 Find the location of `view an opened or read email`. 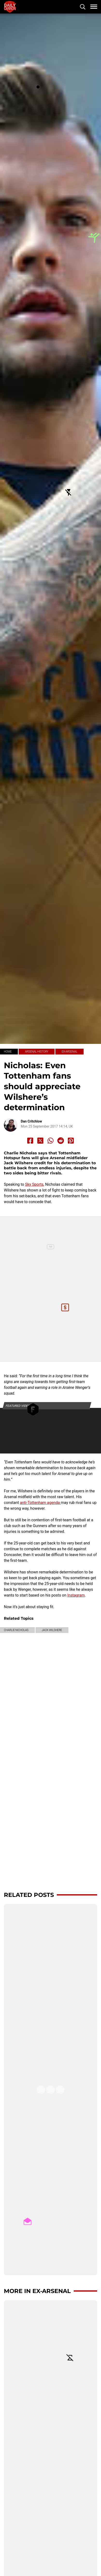

view an opened or read email is located at coordinates (28, 2222).